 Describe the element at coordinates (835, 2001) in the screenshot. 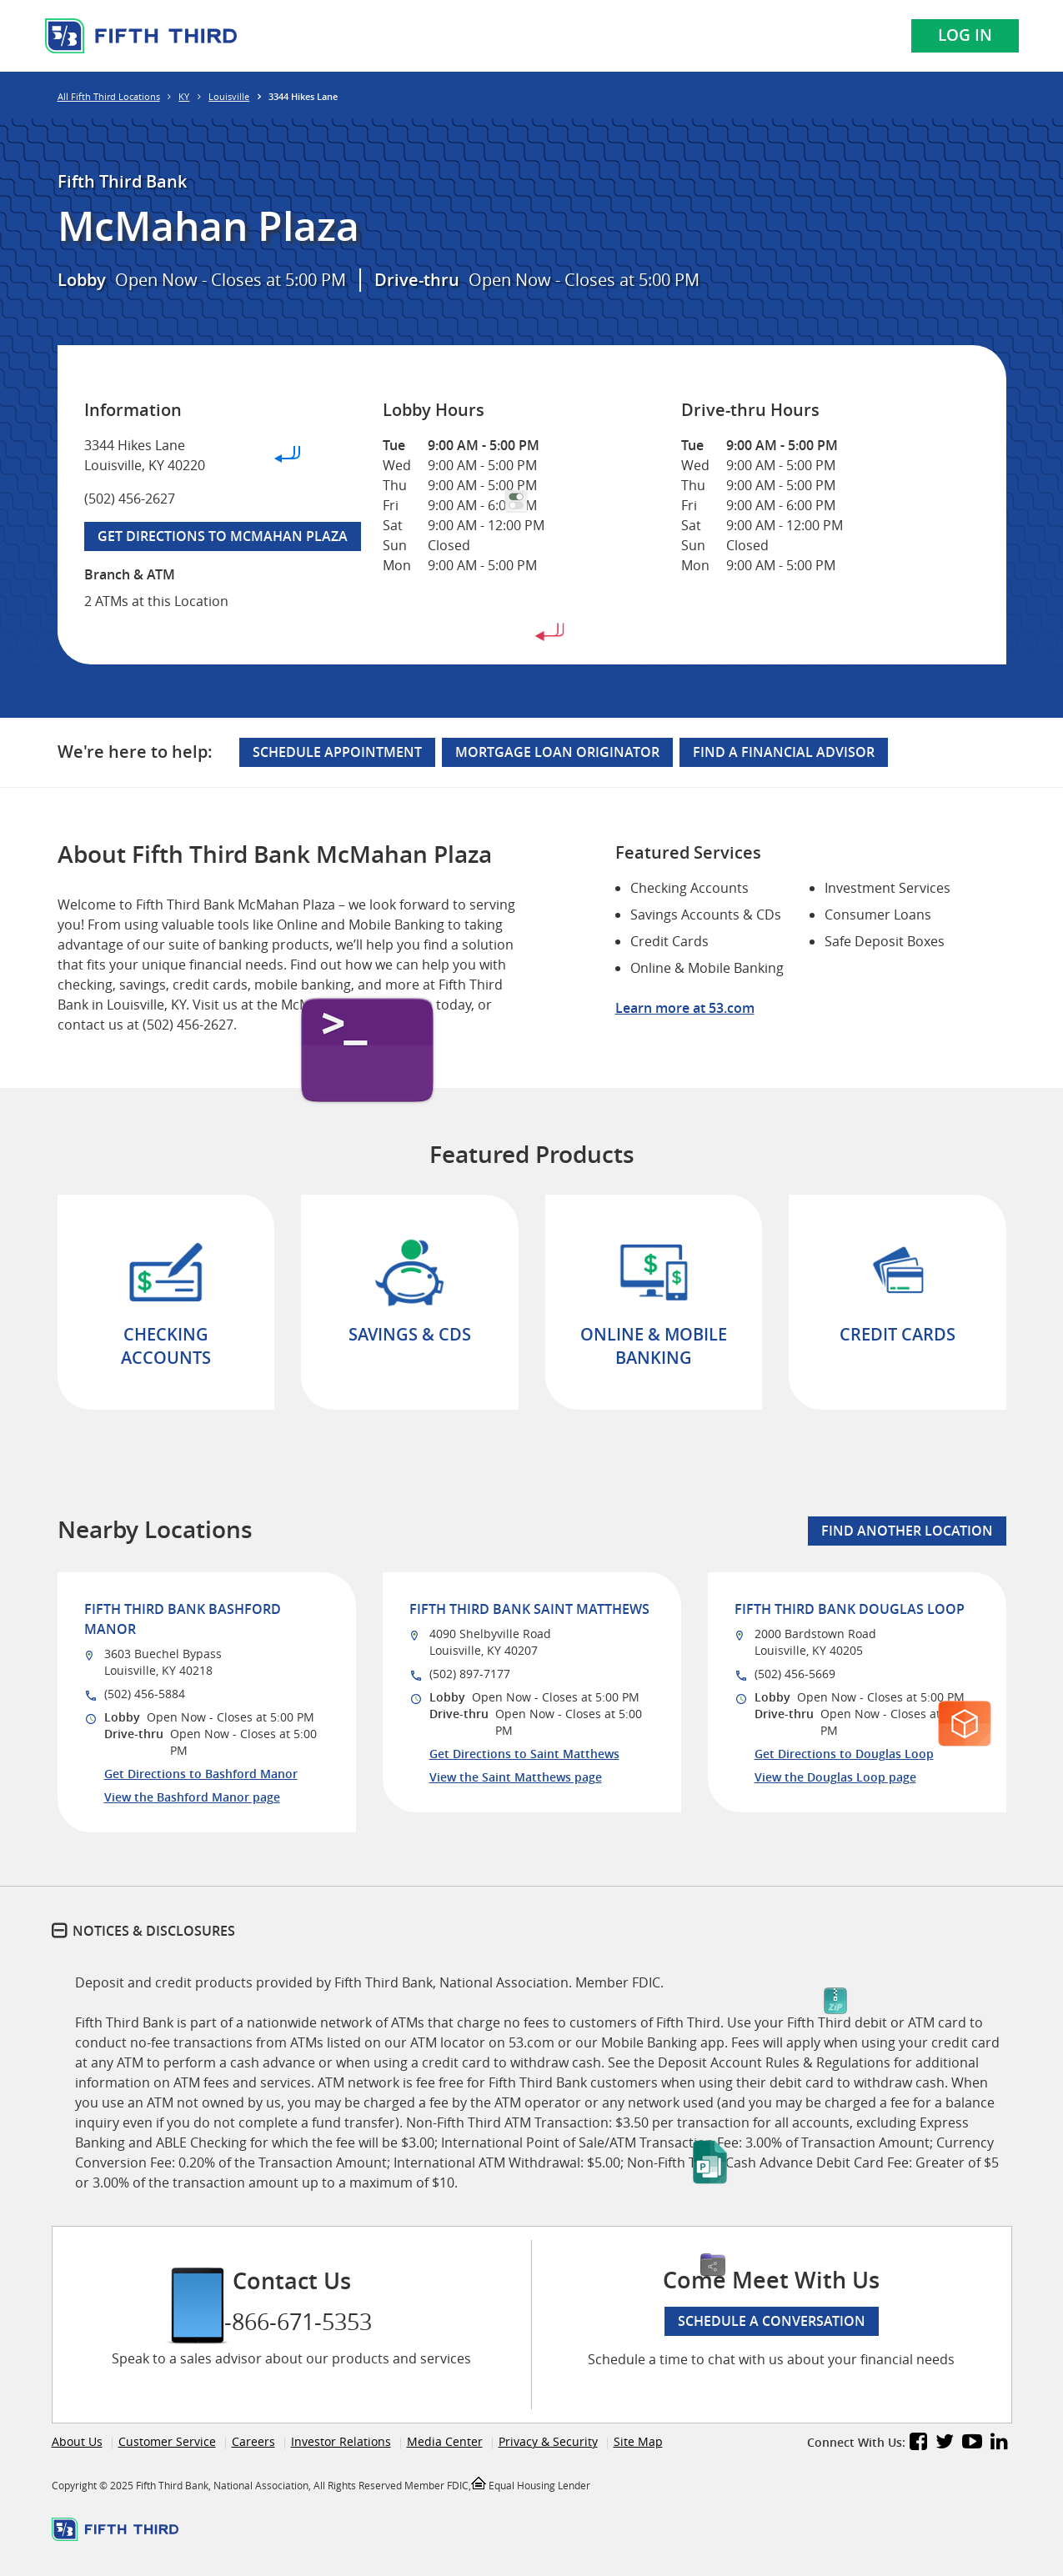

I see `a compressed zip file` at that location.